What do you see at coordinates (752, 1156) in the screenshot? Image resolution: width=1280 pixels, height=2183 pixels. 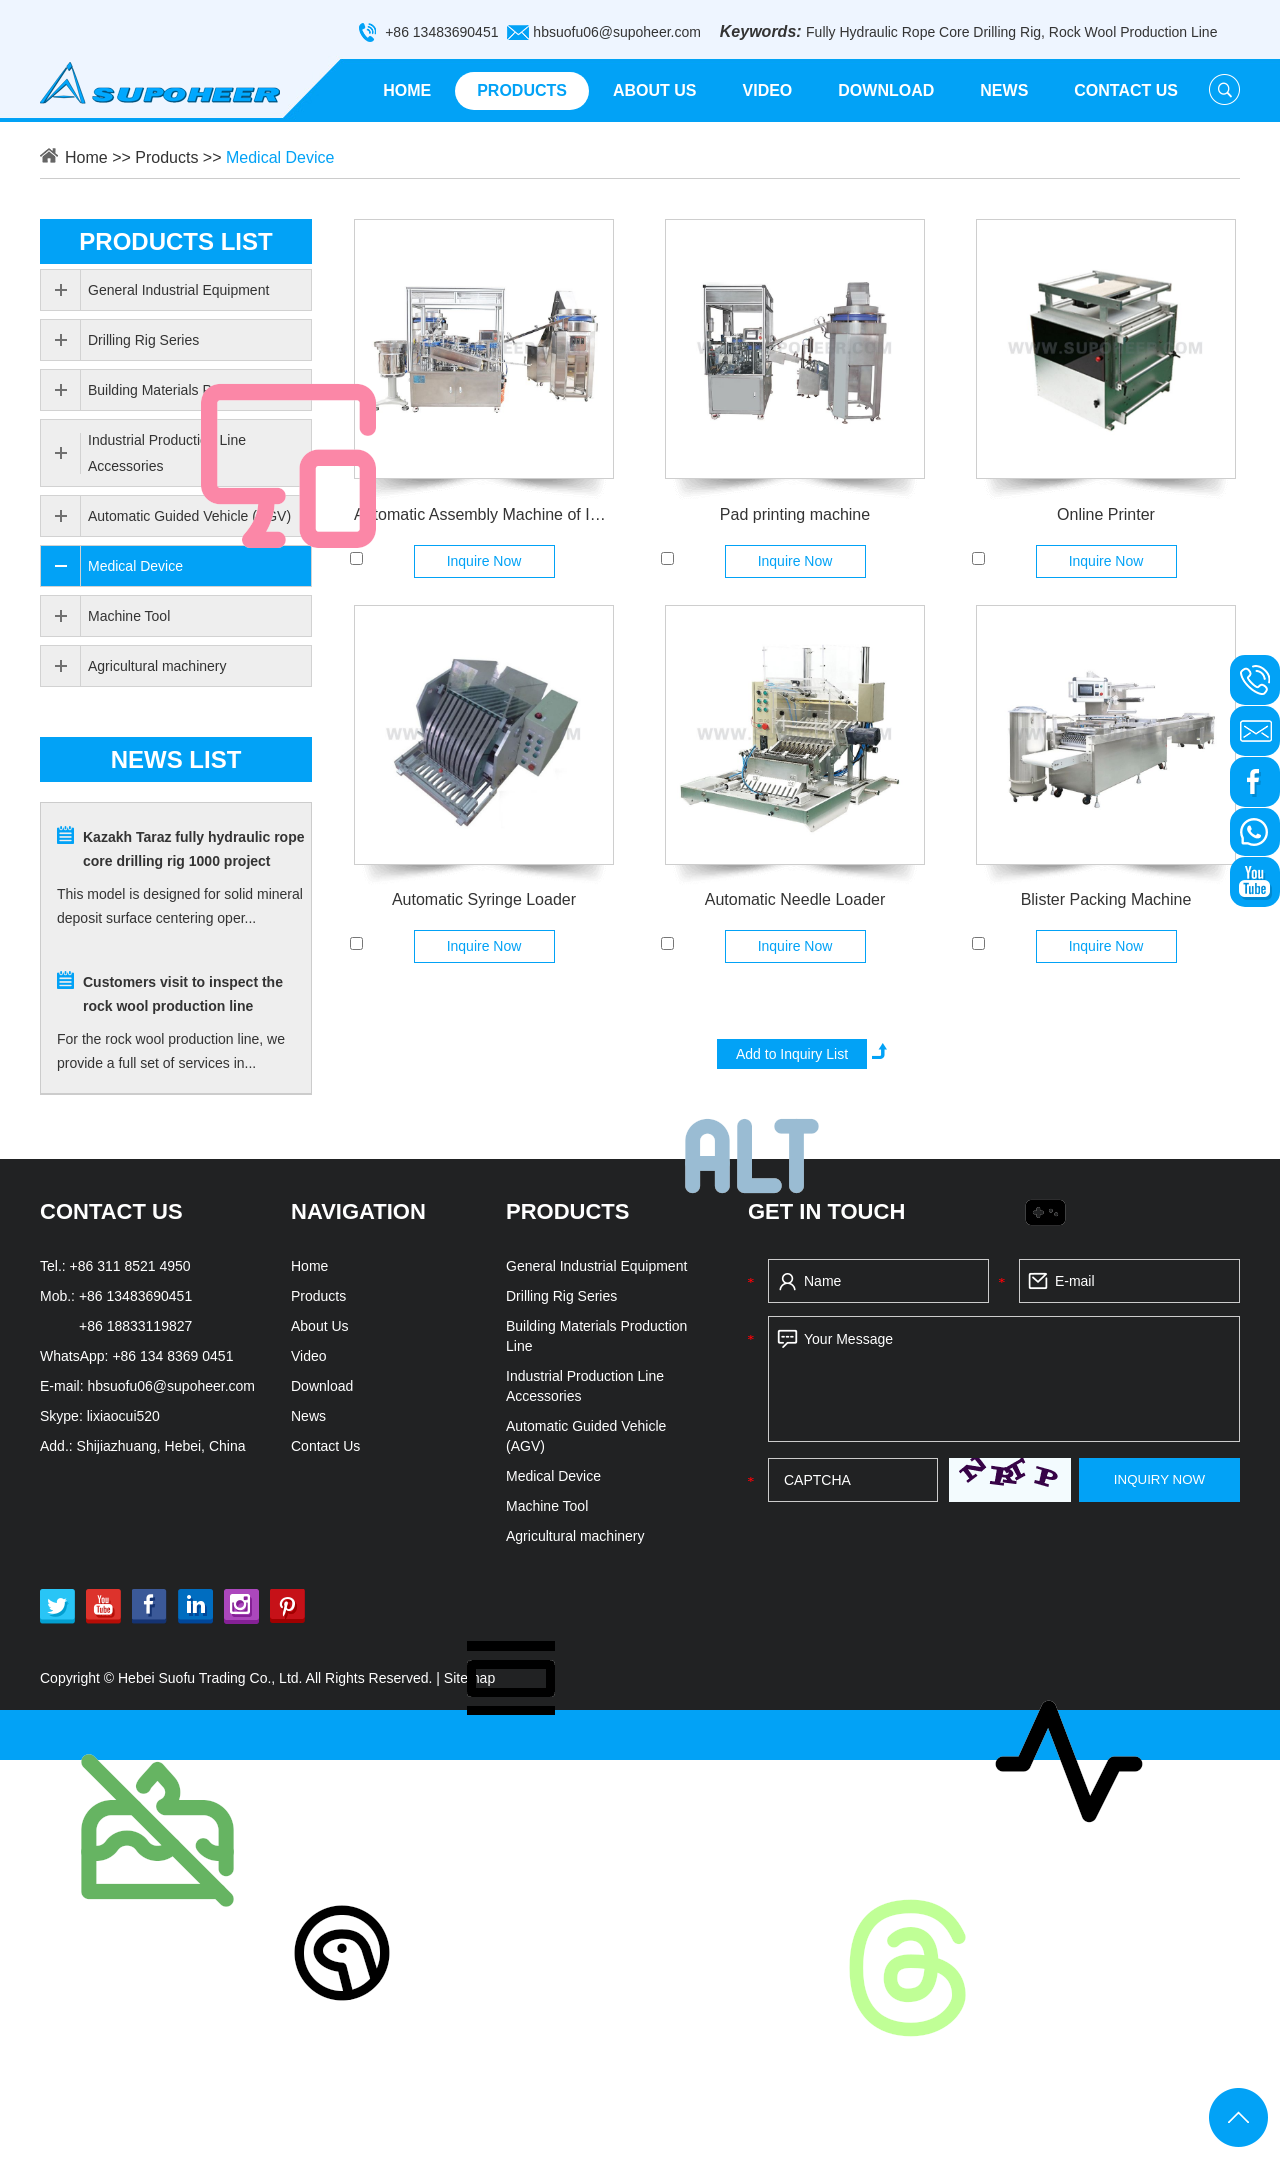 I see `keyboard alt key indicator` at bounding box center [752, 1156].